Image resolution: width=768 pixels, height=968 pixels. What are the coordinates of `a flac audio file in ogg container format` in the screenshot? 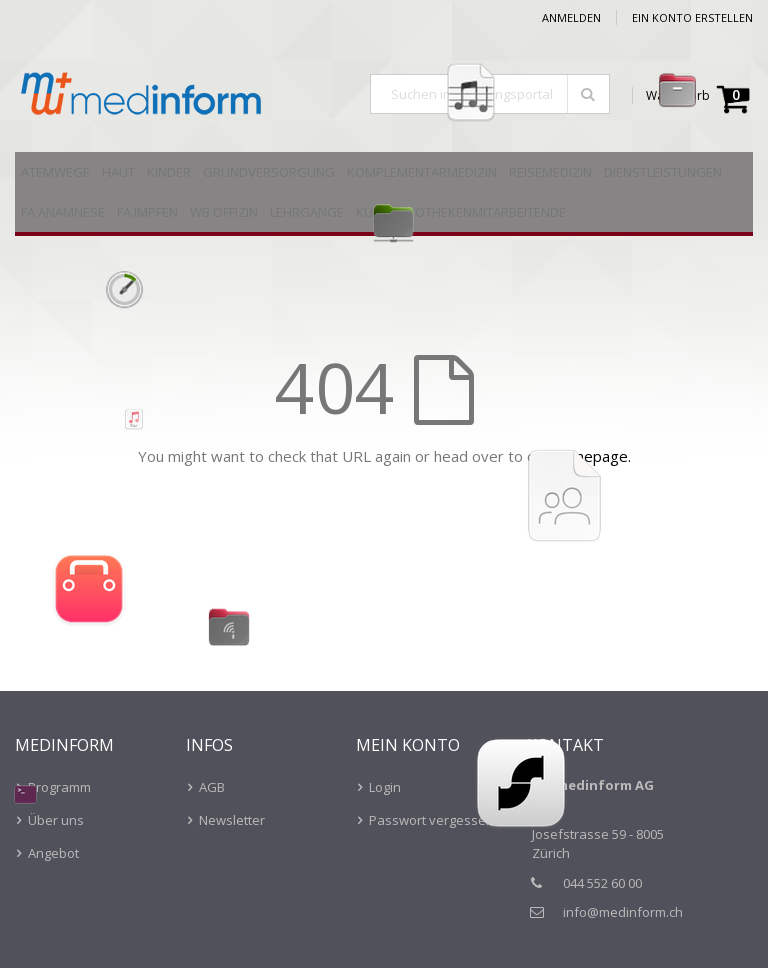 It's located at (134, 419).